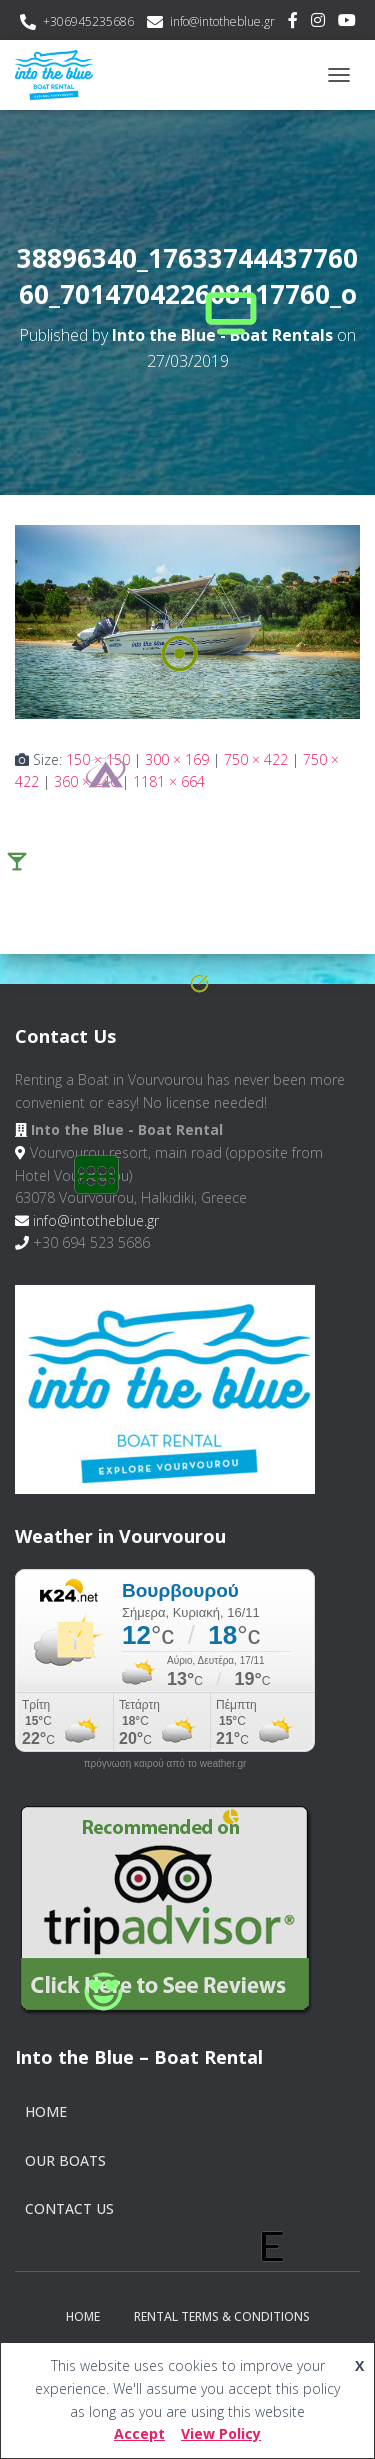  What do you see at coordinates (96, 1174) in the screenshot?
I see `access dental or oral health features` at bounding box center [96, 1174].